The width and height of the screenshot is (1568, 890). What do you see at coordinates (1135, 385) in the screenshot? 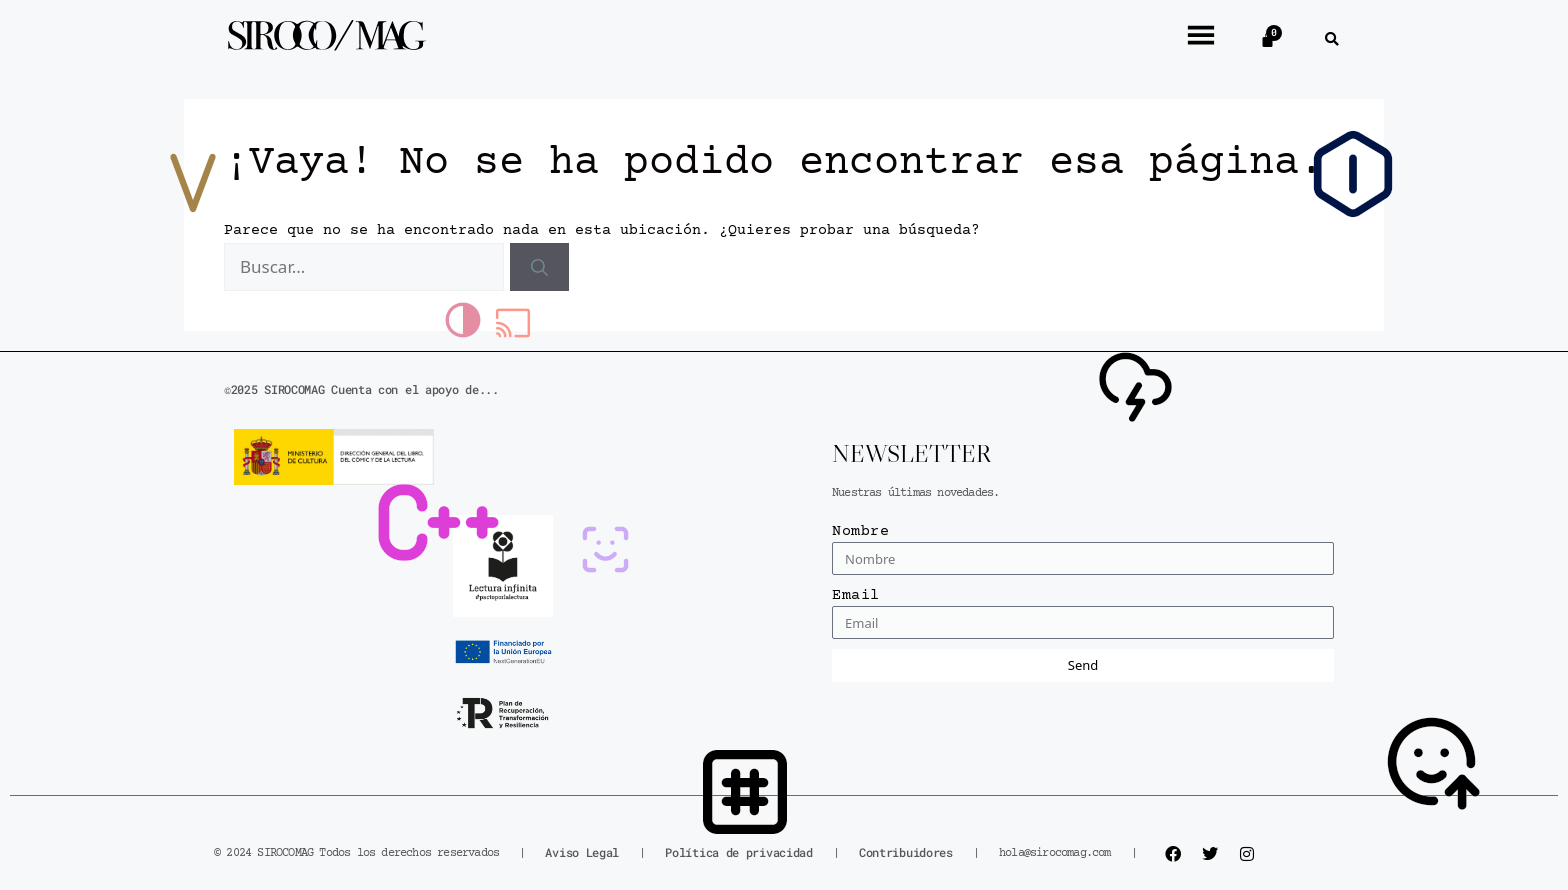
I see `indicates thunderstorm or severe weather conditions` at bounding box center [1135, 385].